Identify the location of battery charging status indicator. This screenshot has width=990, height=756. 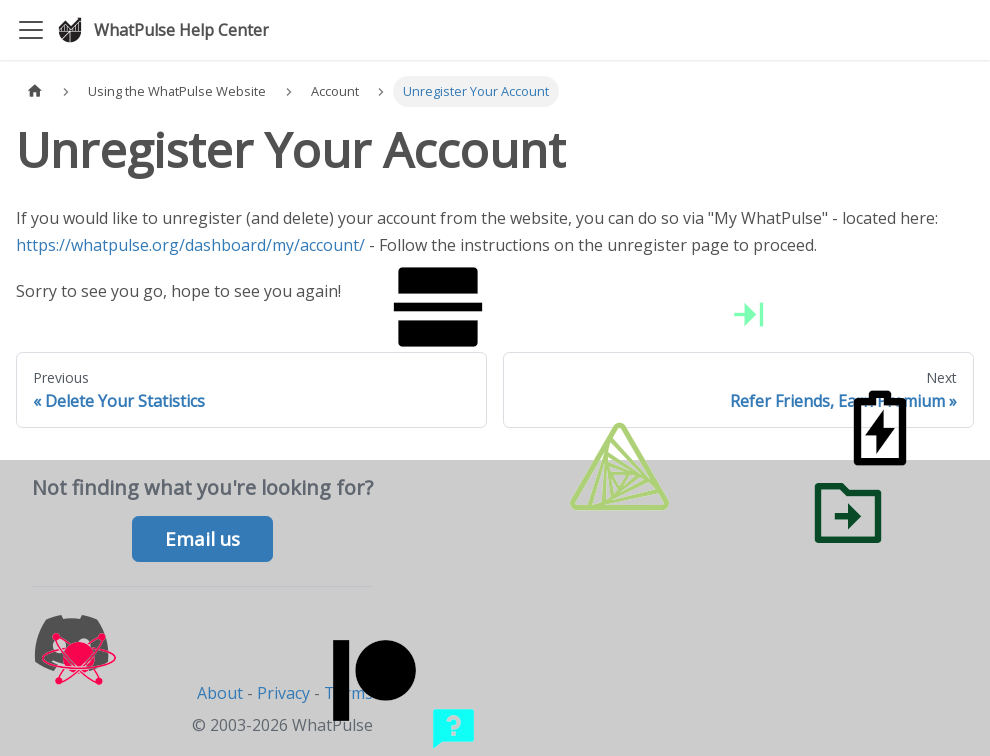
(880, 428).